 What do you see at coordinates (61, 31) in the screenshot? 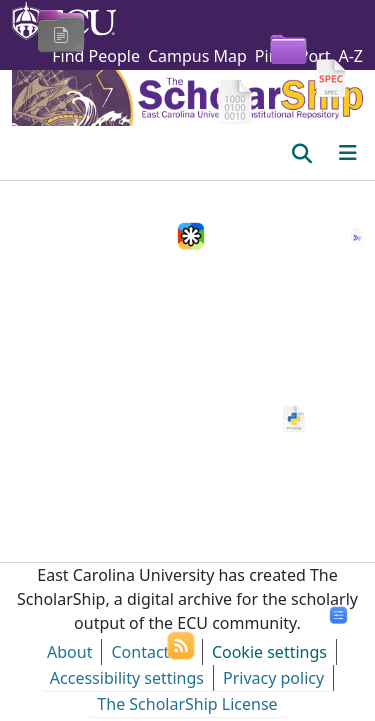
I see `open your documents folder` at bounding box center [61, 31].